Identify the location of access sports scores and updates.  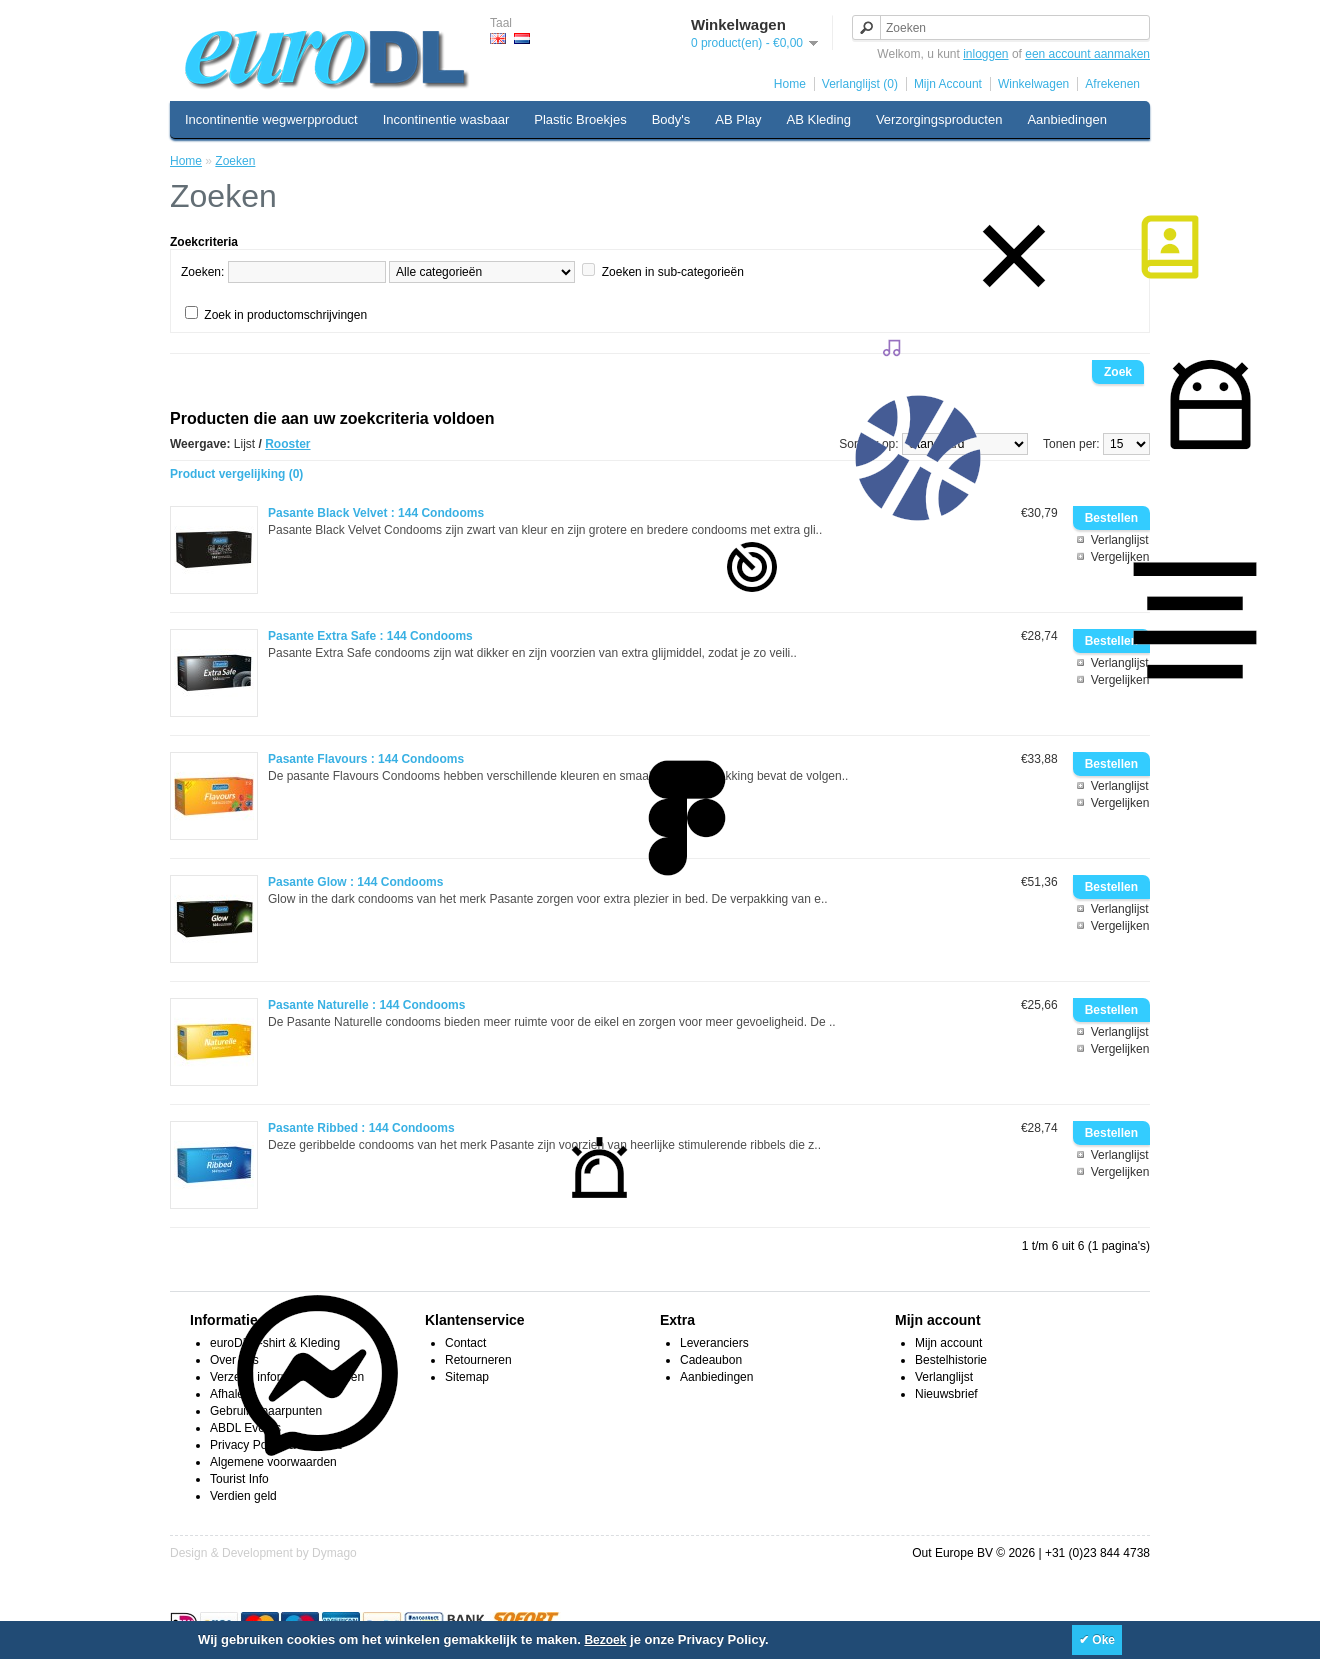
(918, 458).